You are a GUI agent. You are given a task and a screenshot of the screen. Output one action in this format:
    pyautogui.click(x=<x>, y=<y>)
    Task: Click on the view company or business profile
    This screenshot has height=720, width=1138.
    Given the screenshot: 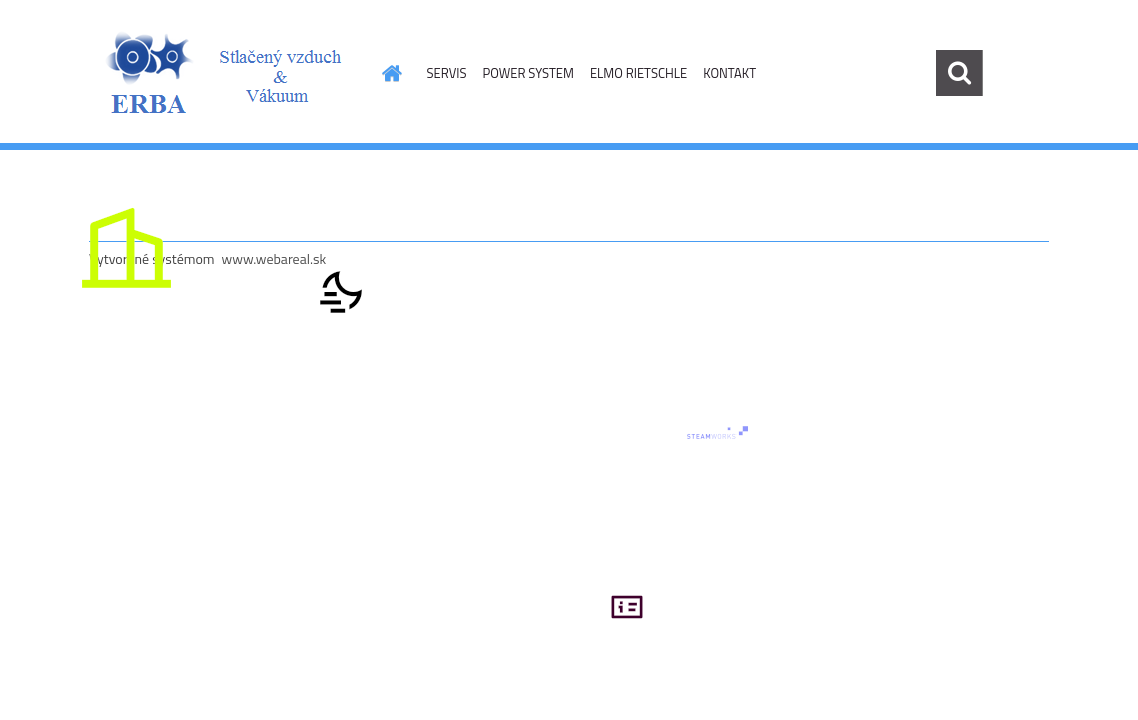 What is the action you would take?
    pyautogui.click(x=126, y=251)
    